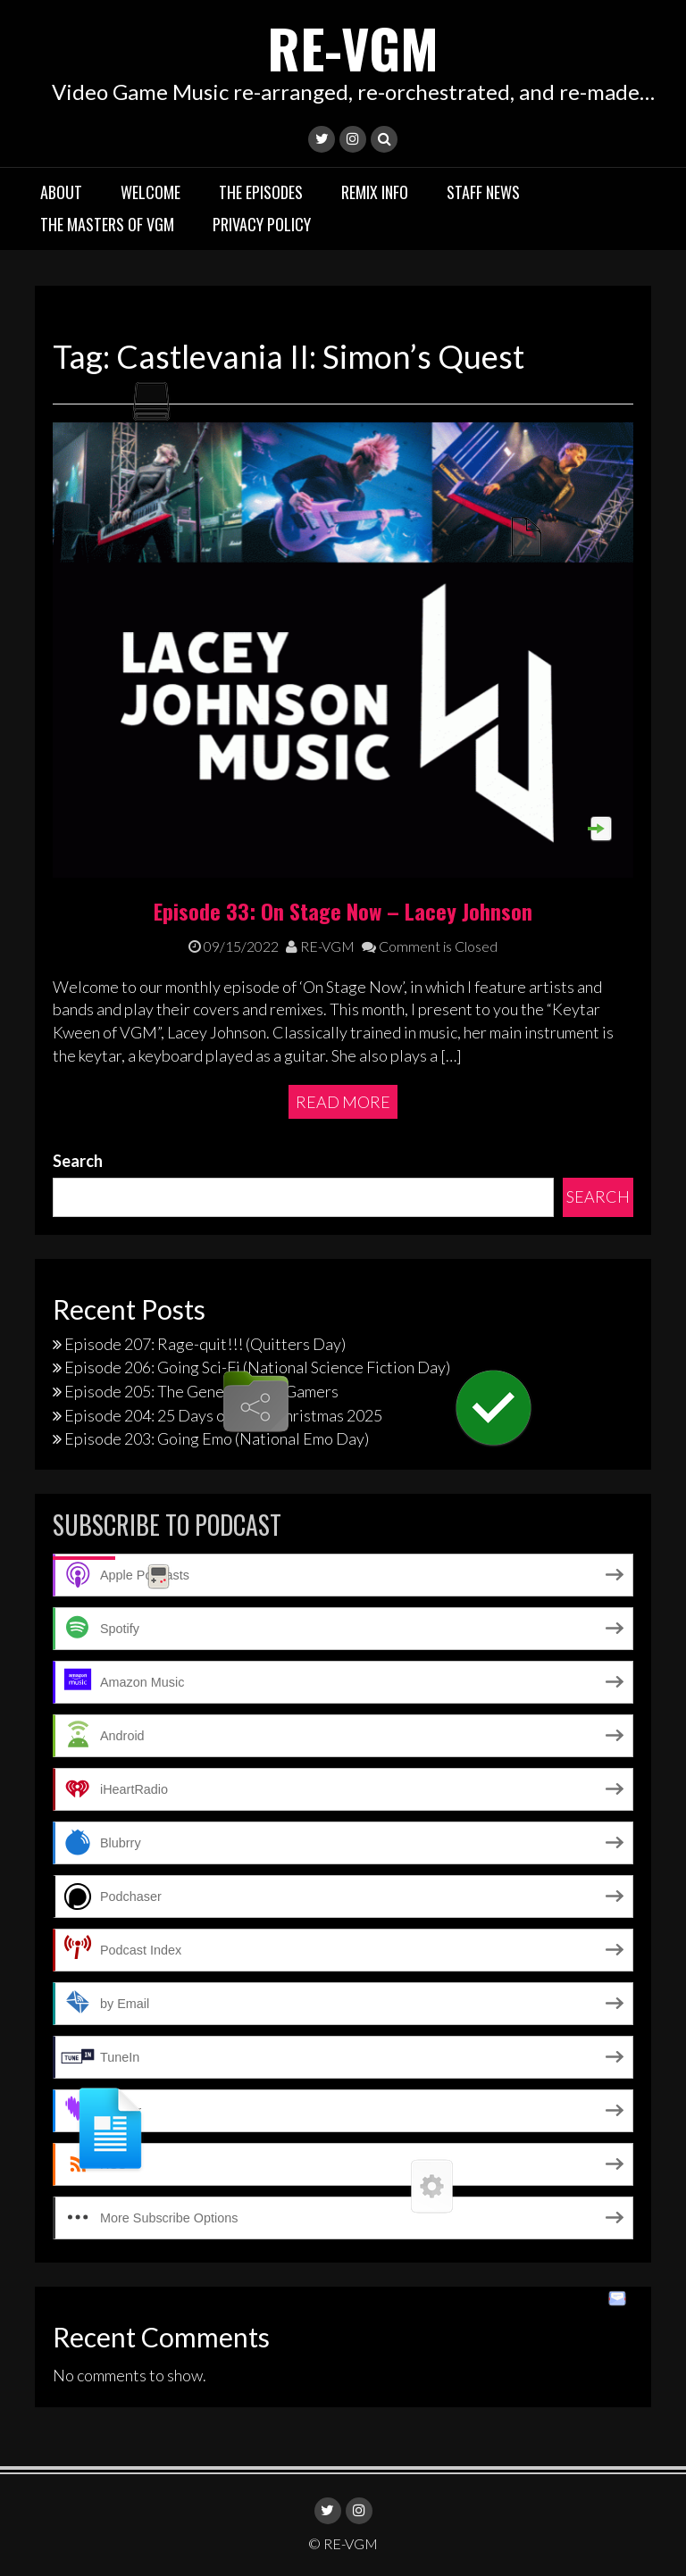 The image size is (686, 2576). I want to click on confirm or accept a calculation, so click(493, 1407).